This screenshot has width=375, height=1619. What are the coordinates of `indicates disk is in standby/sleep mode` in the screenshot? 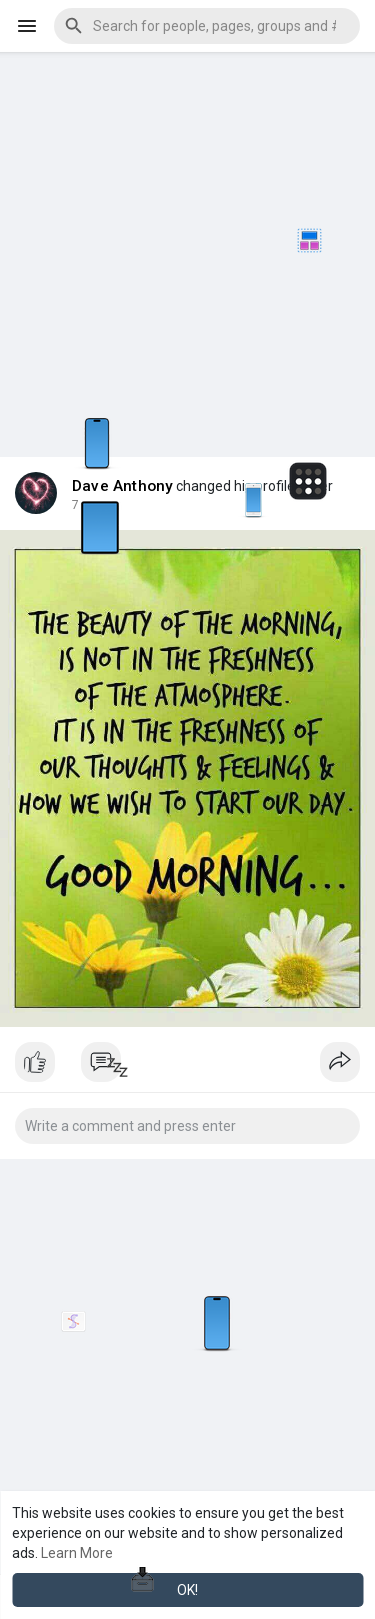 It's located at (116, 1067).